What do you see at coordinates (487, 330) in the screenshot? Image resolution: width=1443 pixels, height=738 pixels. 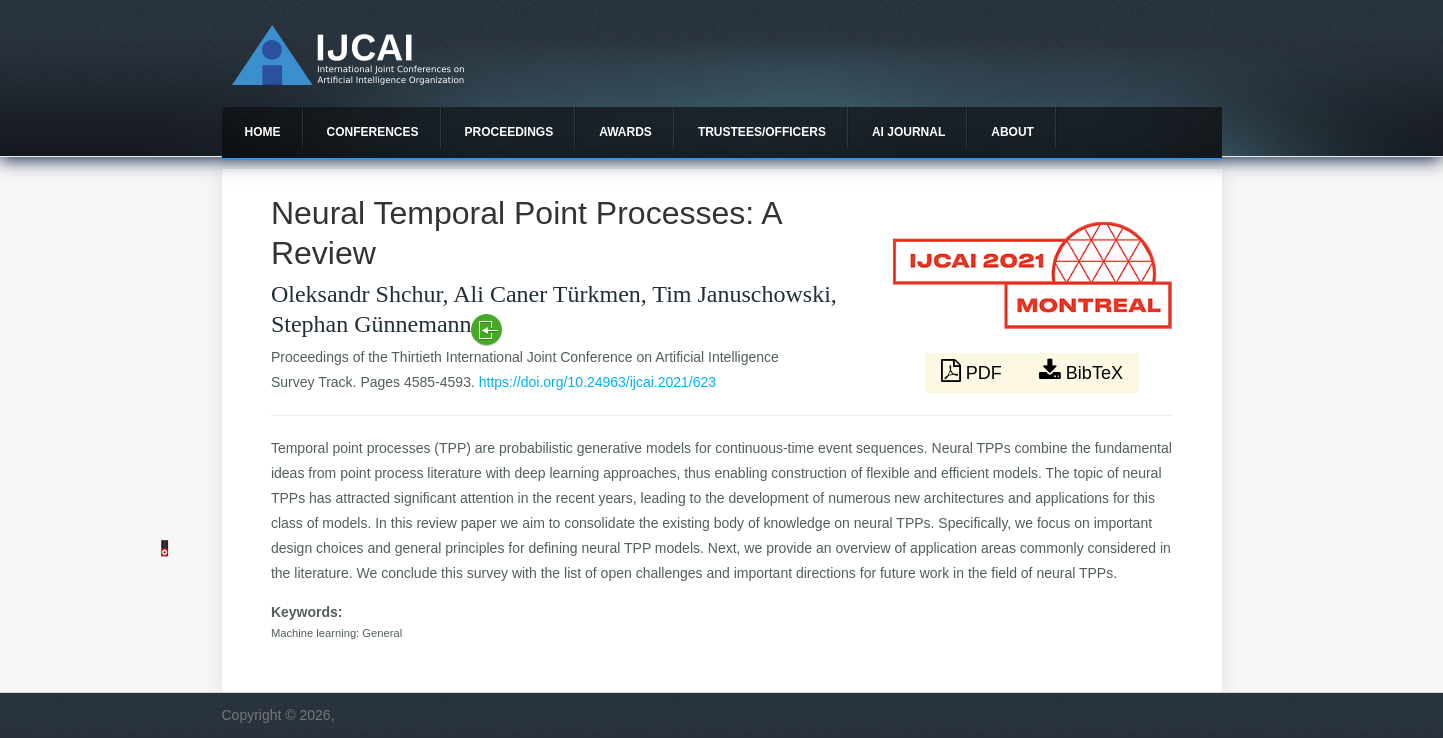 I see `log out of the current user session` at bounding box center [487, 330].